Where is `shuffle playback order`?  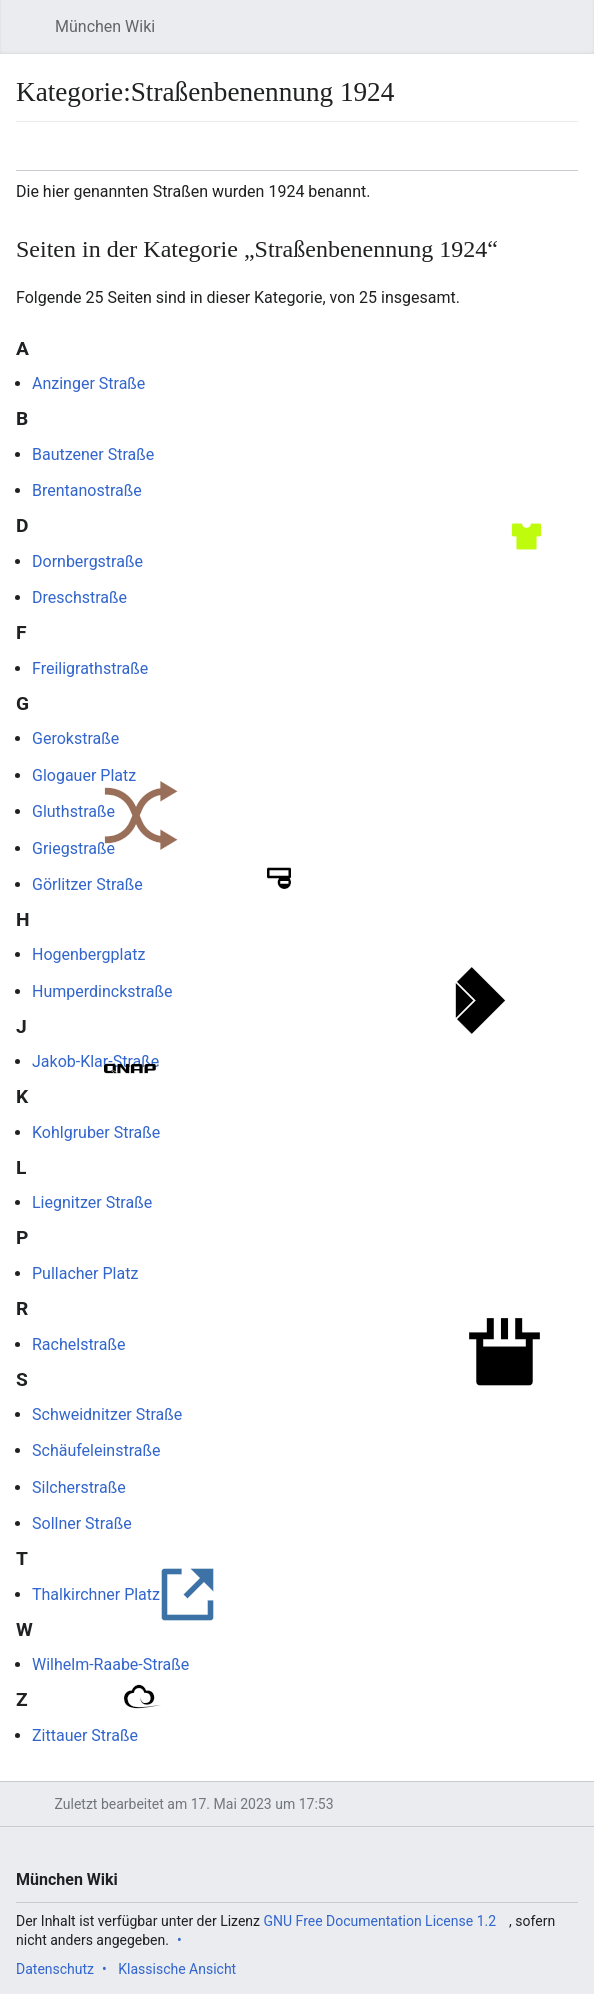 shuffle playback order is located at coordinates (139, 815).